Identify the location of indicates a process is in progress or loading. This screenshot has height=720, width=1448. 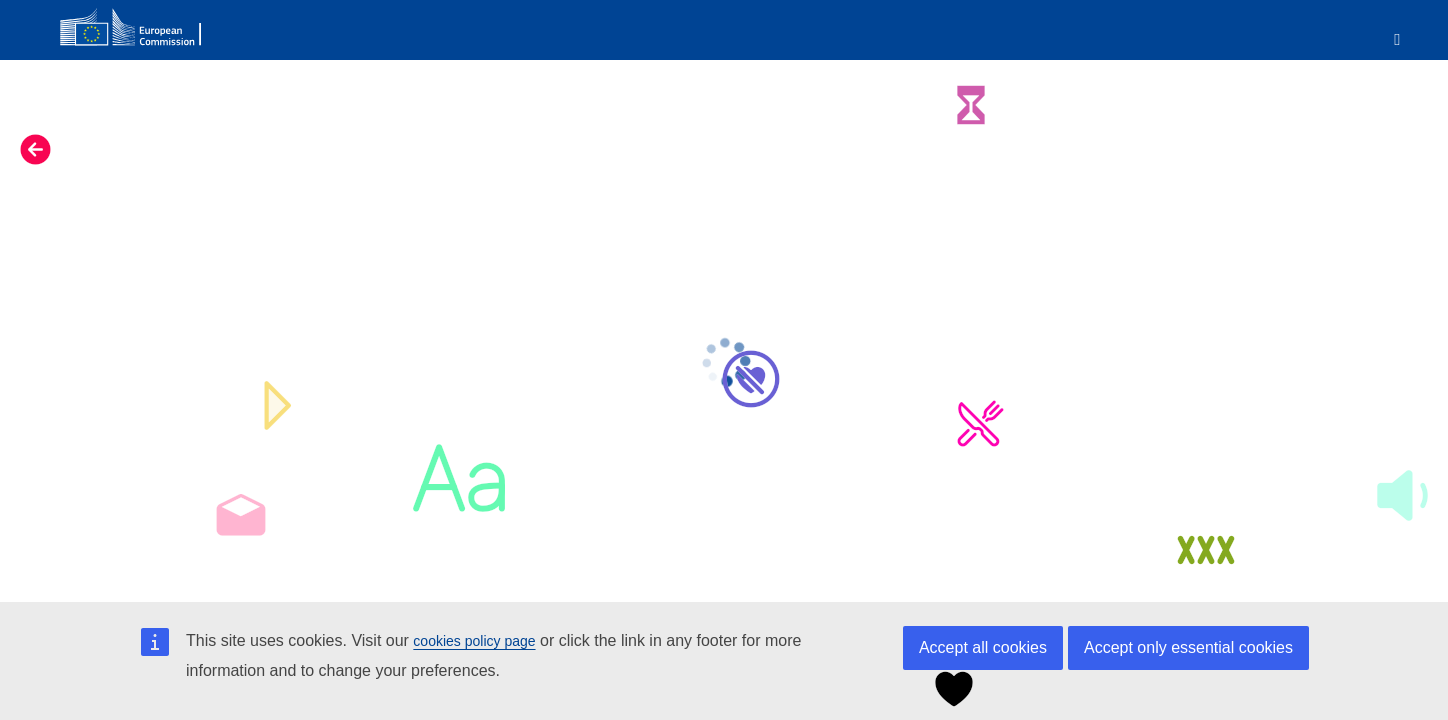
(971, 105).